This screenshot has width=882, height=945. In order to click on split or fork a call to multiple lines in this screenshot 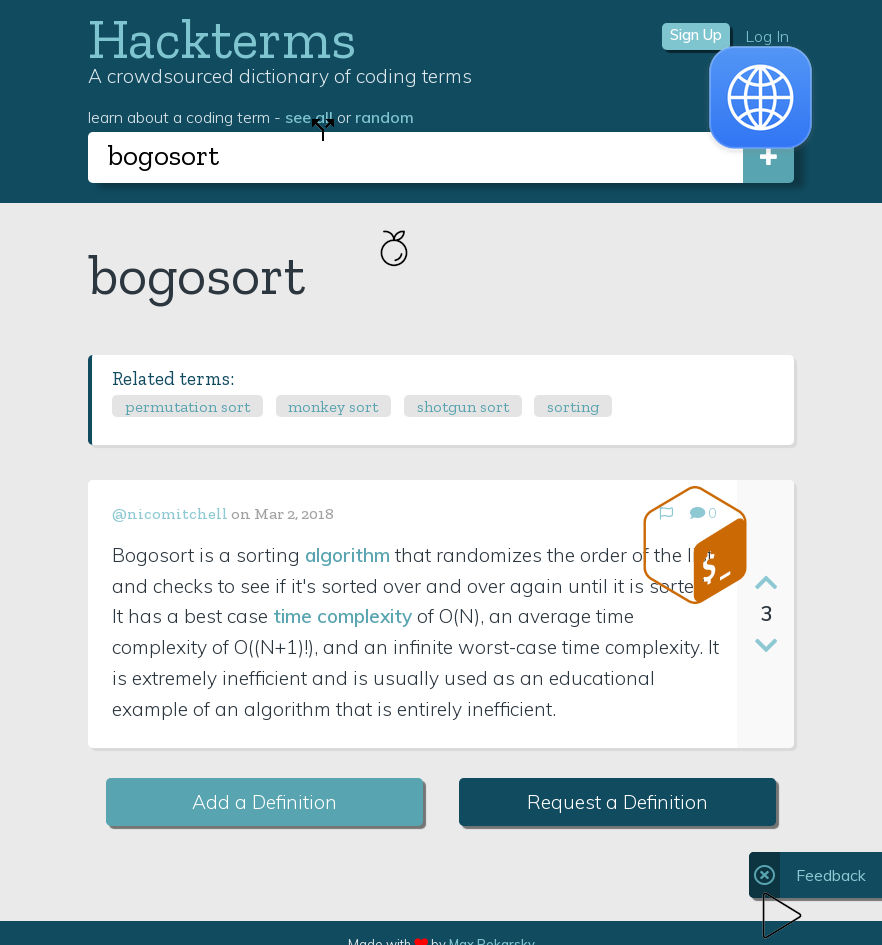, I will do `click(323, 130)`.